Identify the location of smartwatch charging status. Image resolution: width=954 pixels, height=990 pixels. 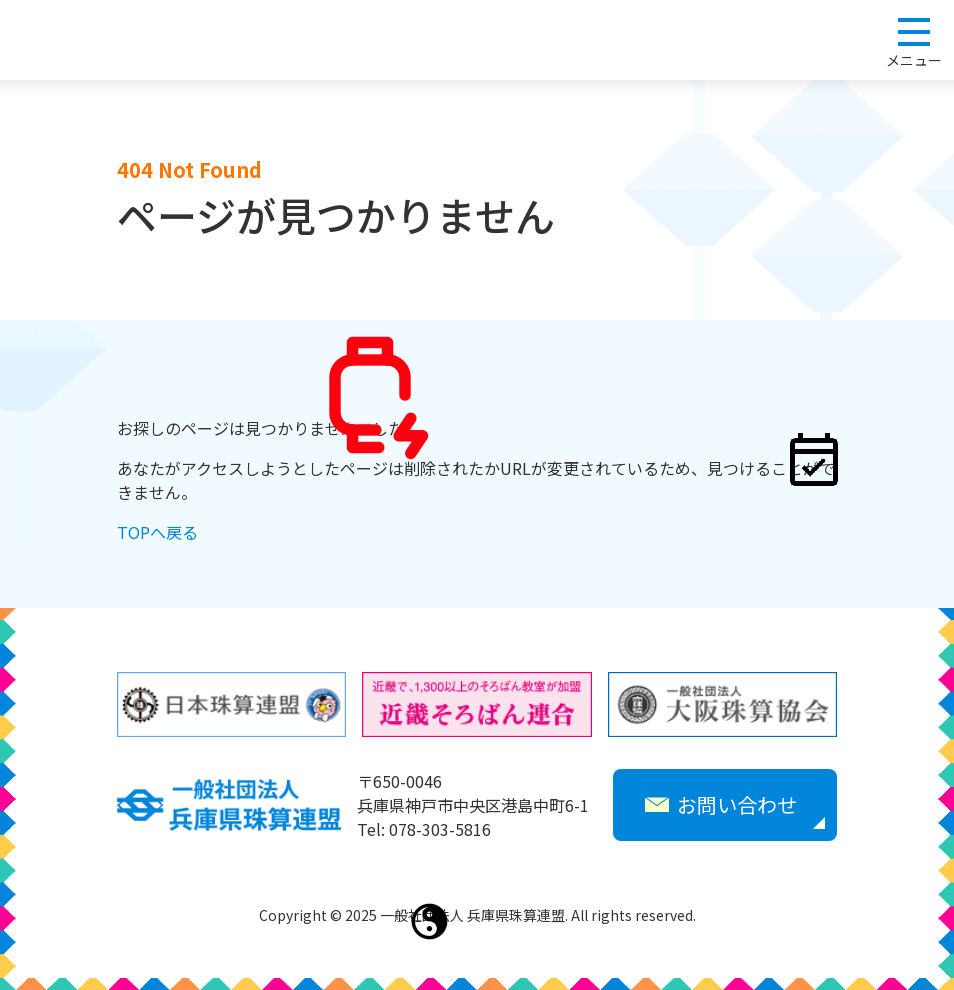
(370, 395).